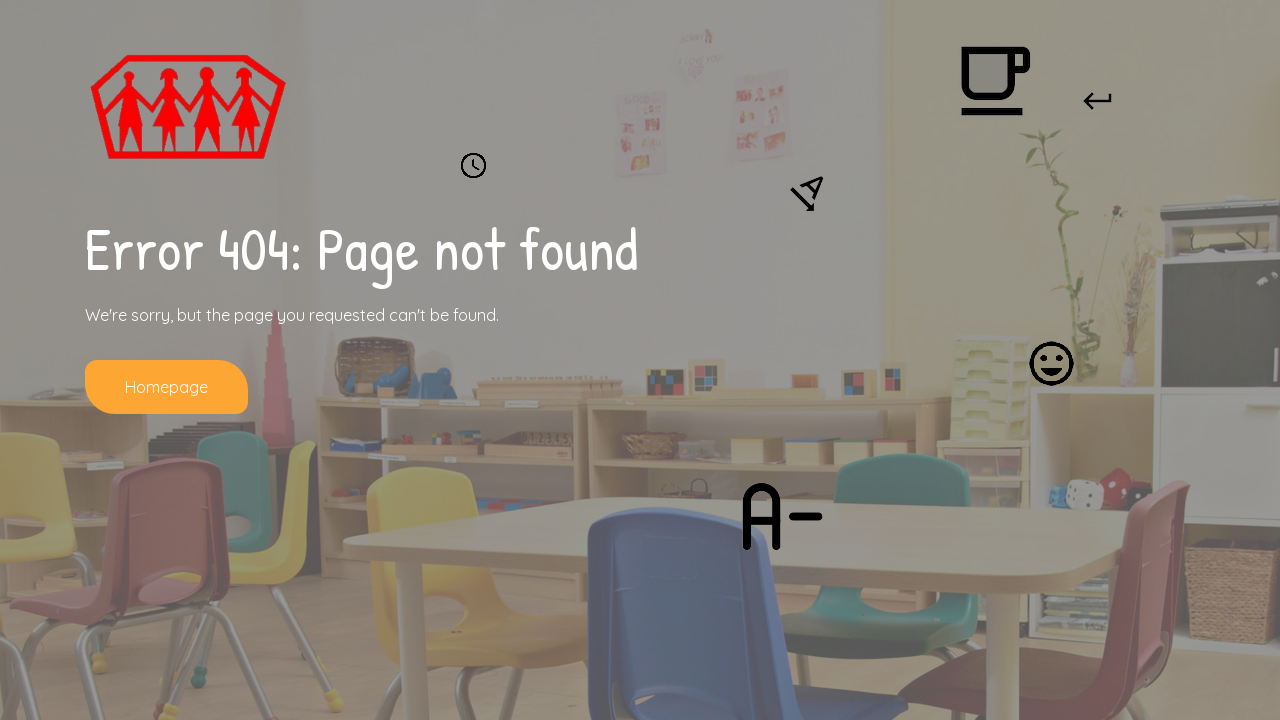 Image resolution: width=1280 pixels, height=720 pixels. Describe the element at coordinates (1098, 101) in the screenshot. I see `submit or confirm text input` at that location.